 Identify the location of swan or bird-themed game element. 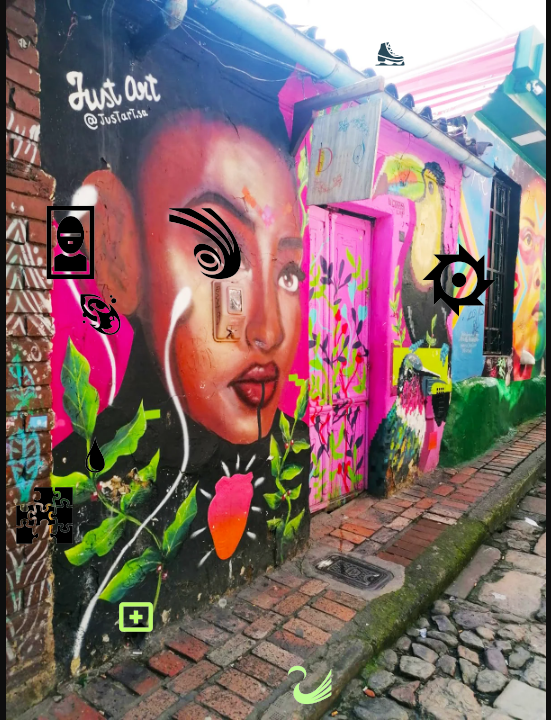
(310, 683).